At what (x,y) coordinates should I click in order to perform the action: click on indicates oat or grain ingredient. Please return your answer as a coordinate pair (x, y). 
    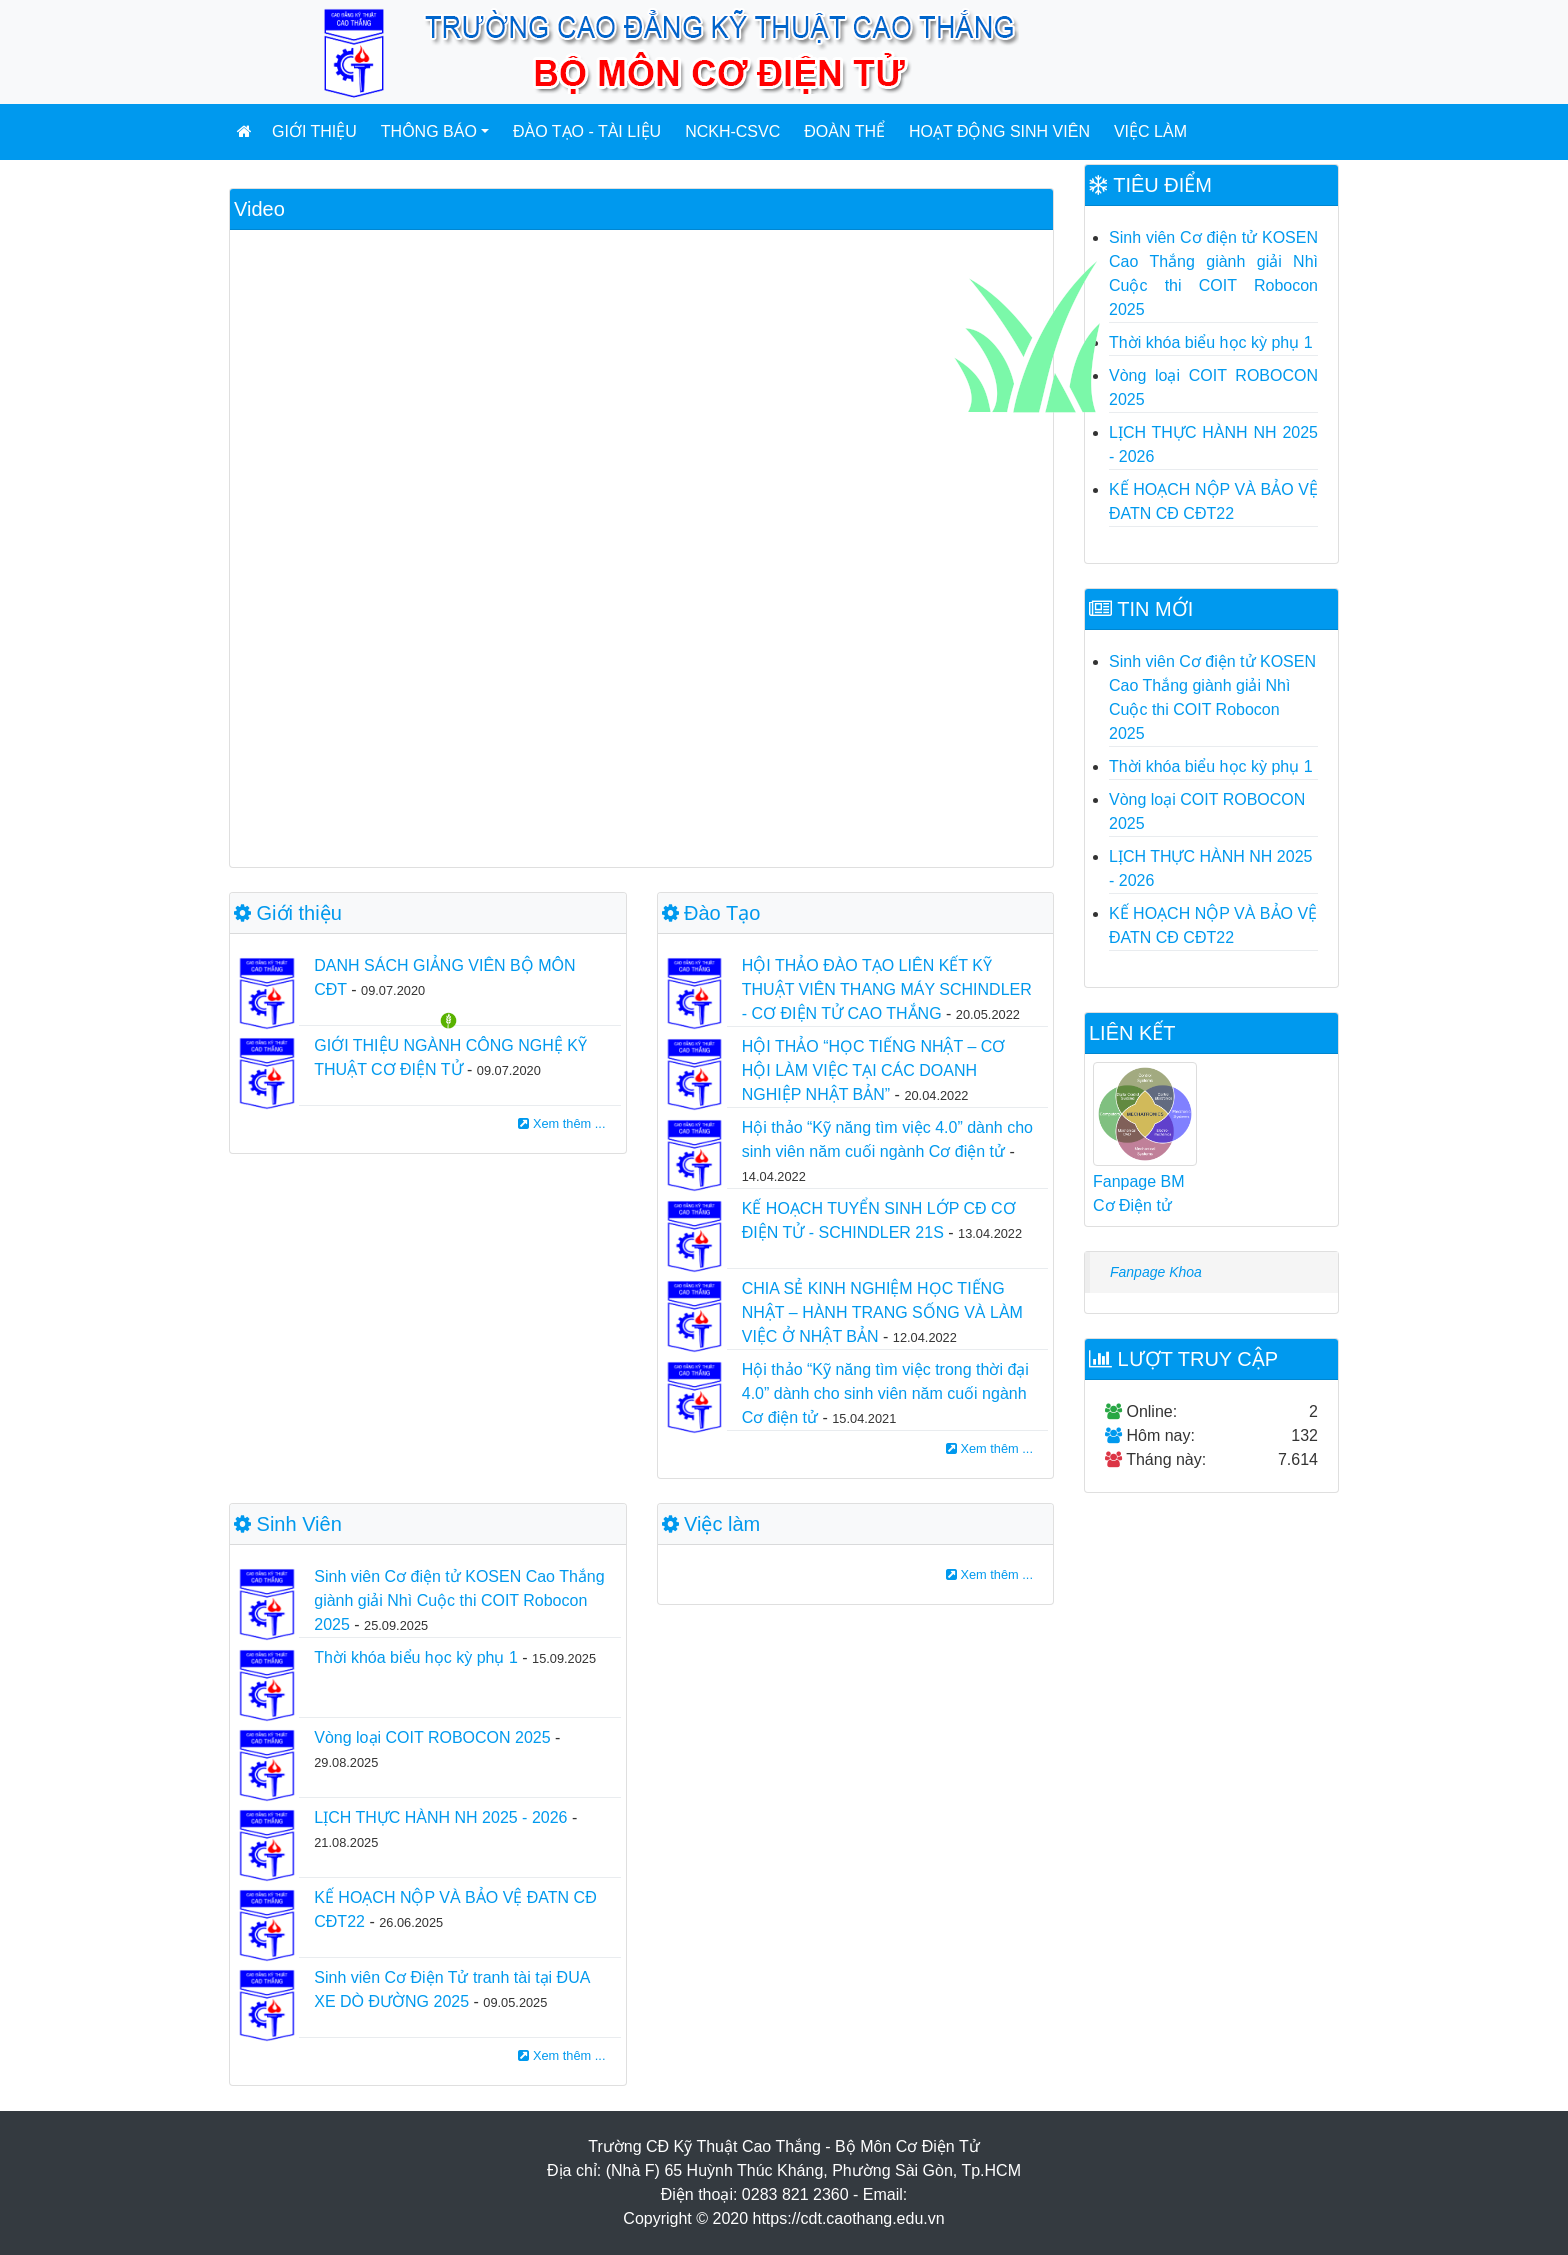
    Looking at the image, I should click on (448, 1020).